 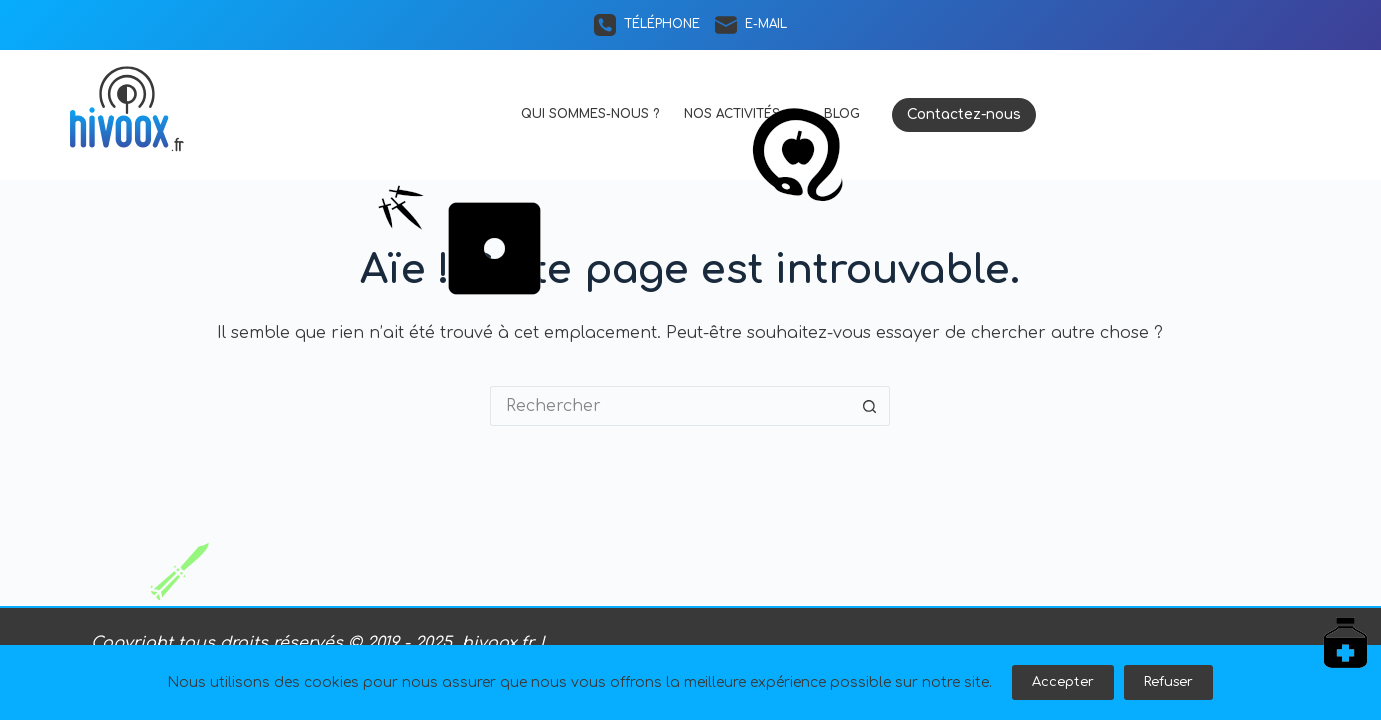 I want to click on indicates a temptation or forbidden choice in gameplay, so click(x=798, y=154).